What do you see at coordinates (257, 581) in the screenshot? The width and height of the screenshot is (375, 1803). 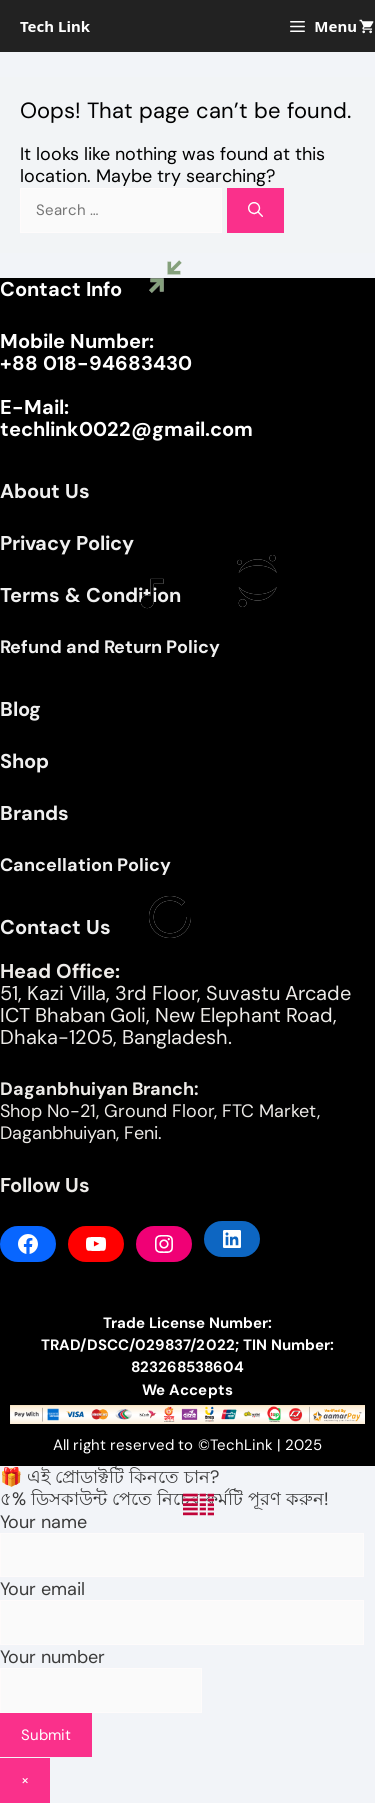 I see `open Jupyter notebook environment` at bounding box center [257, 581].